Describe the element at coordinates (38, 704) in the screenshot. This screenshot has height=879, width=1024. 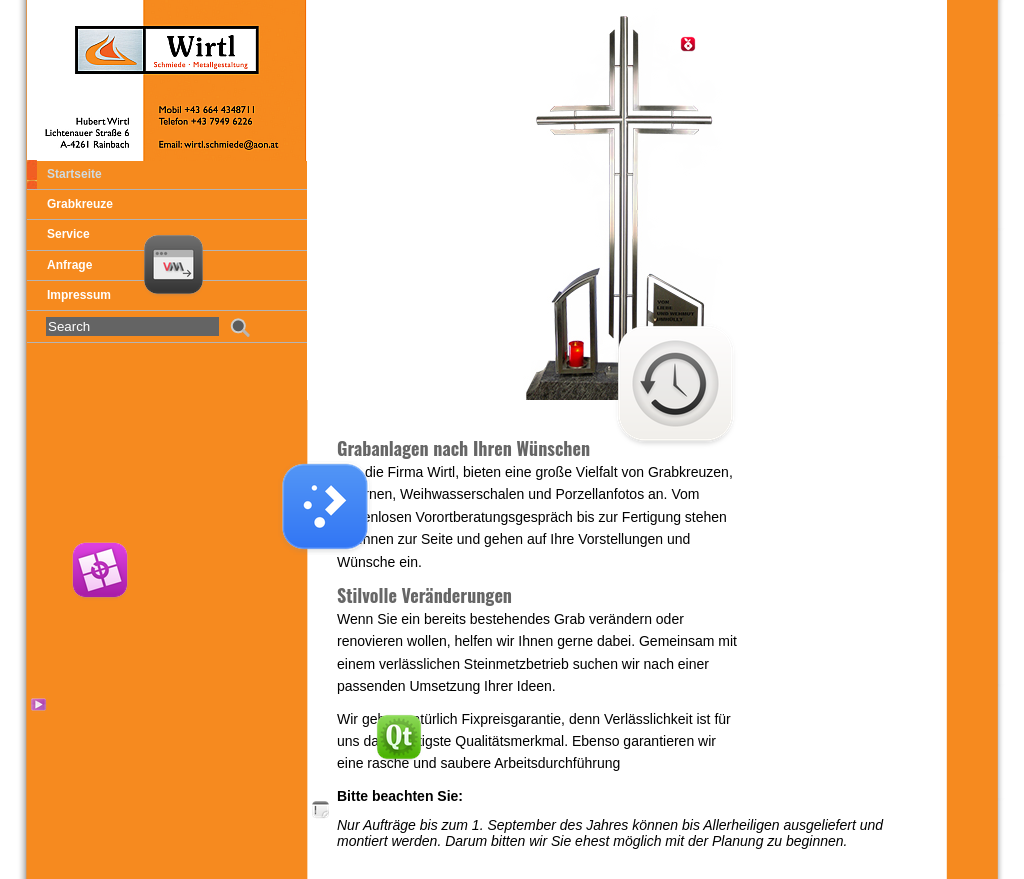
I see `open multimedia or video player app` at that location.